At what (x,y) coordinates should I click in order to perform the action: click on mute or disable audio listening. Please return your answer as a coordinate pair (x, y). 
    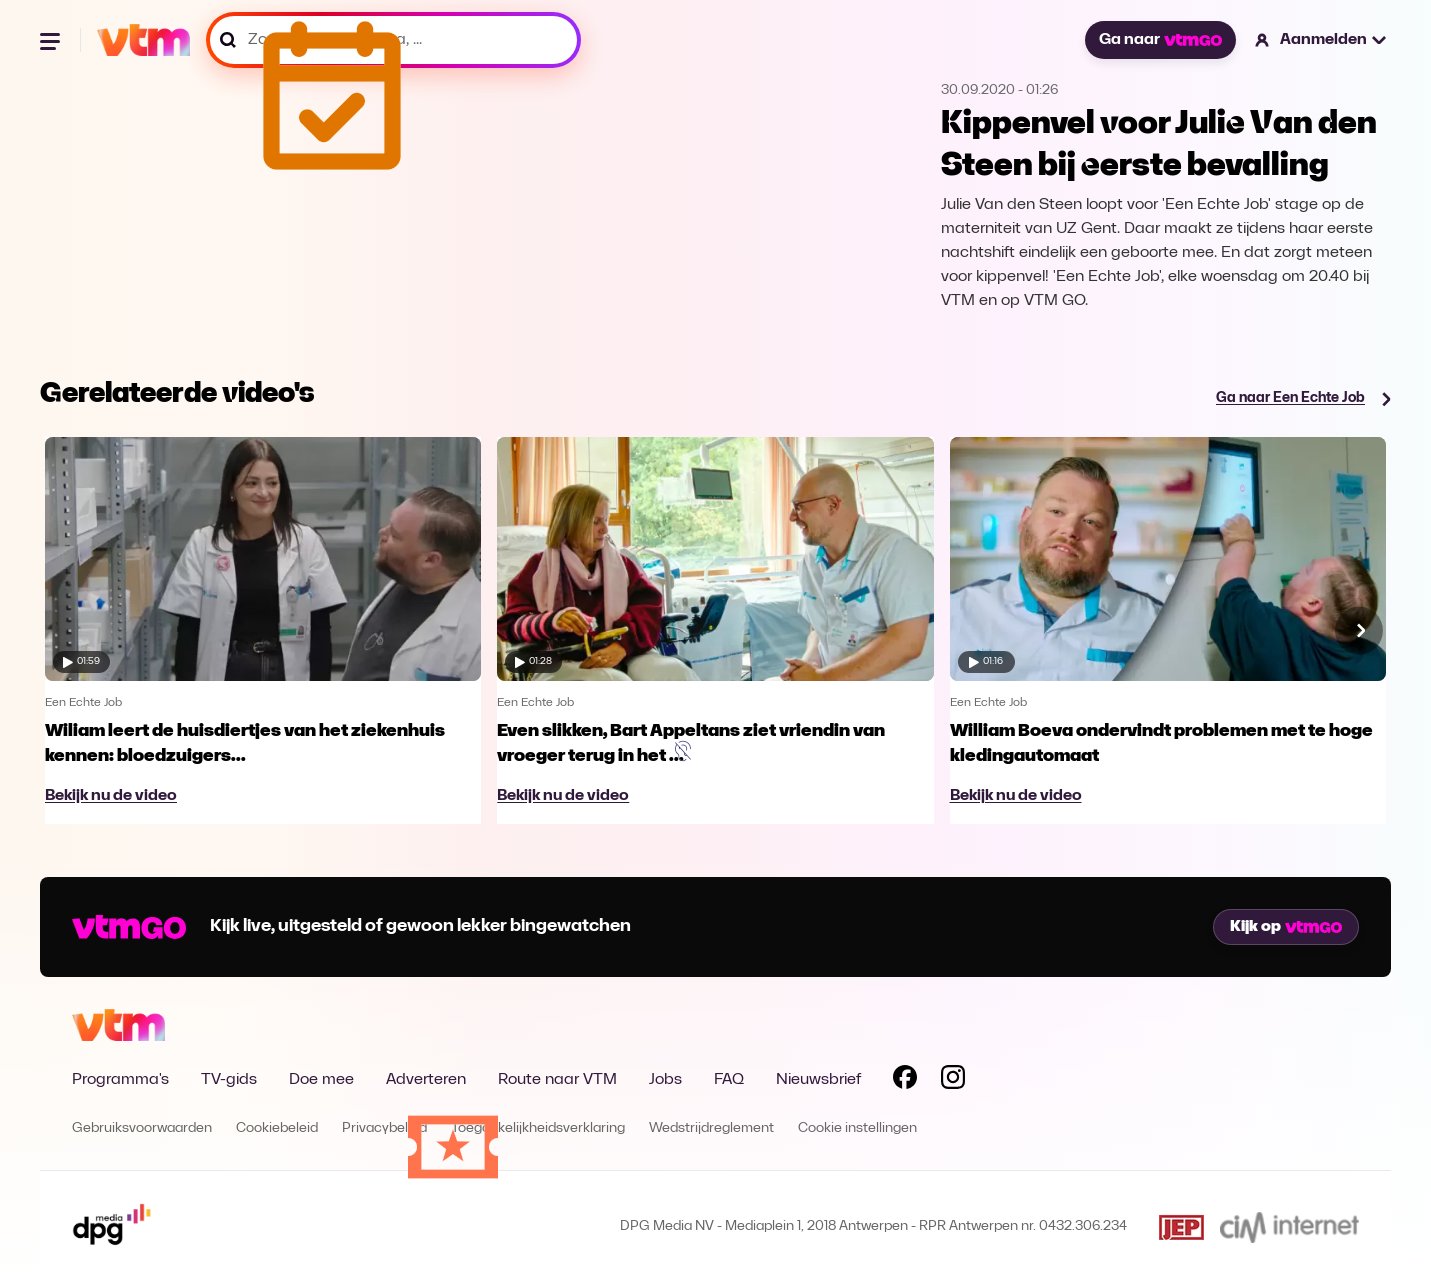
    Looking at the image, I should click on (683, 751).